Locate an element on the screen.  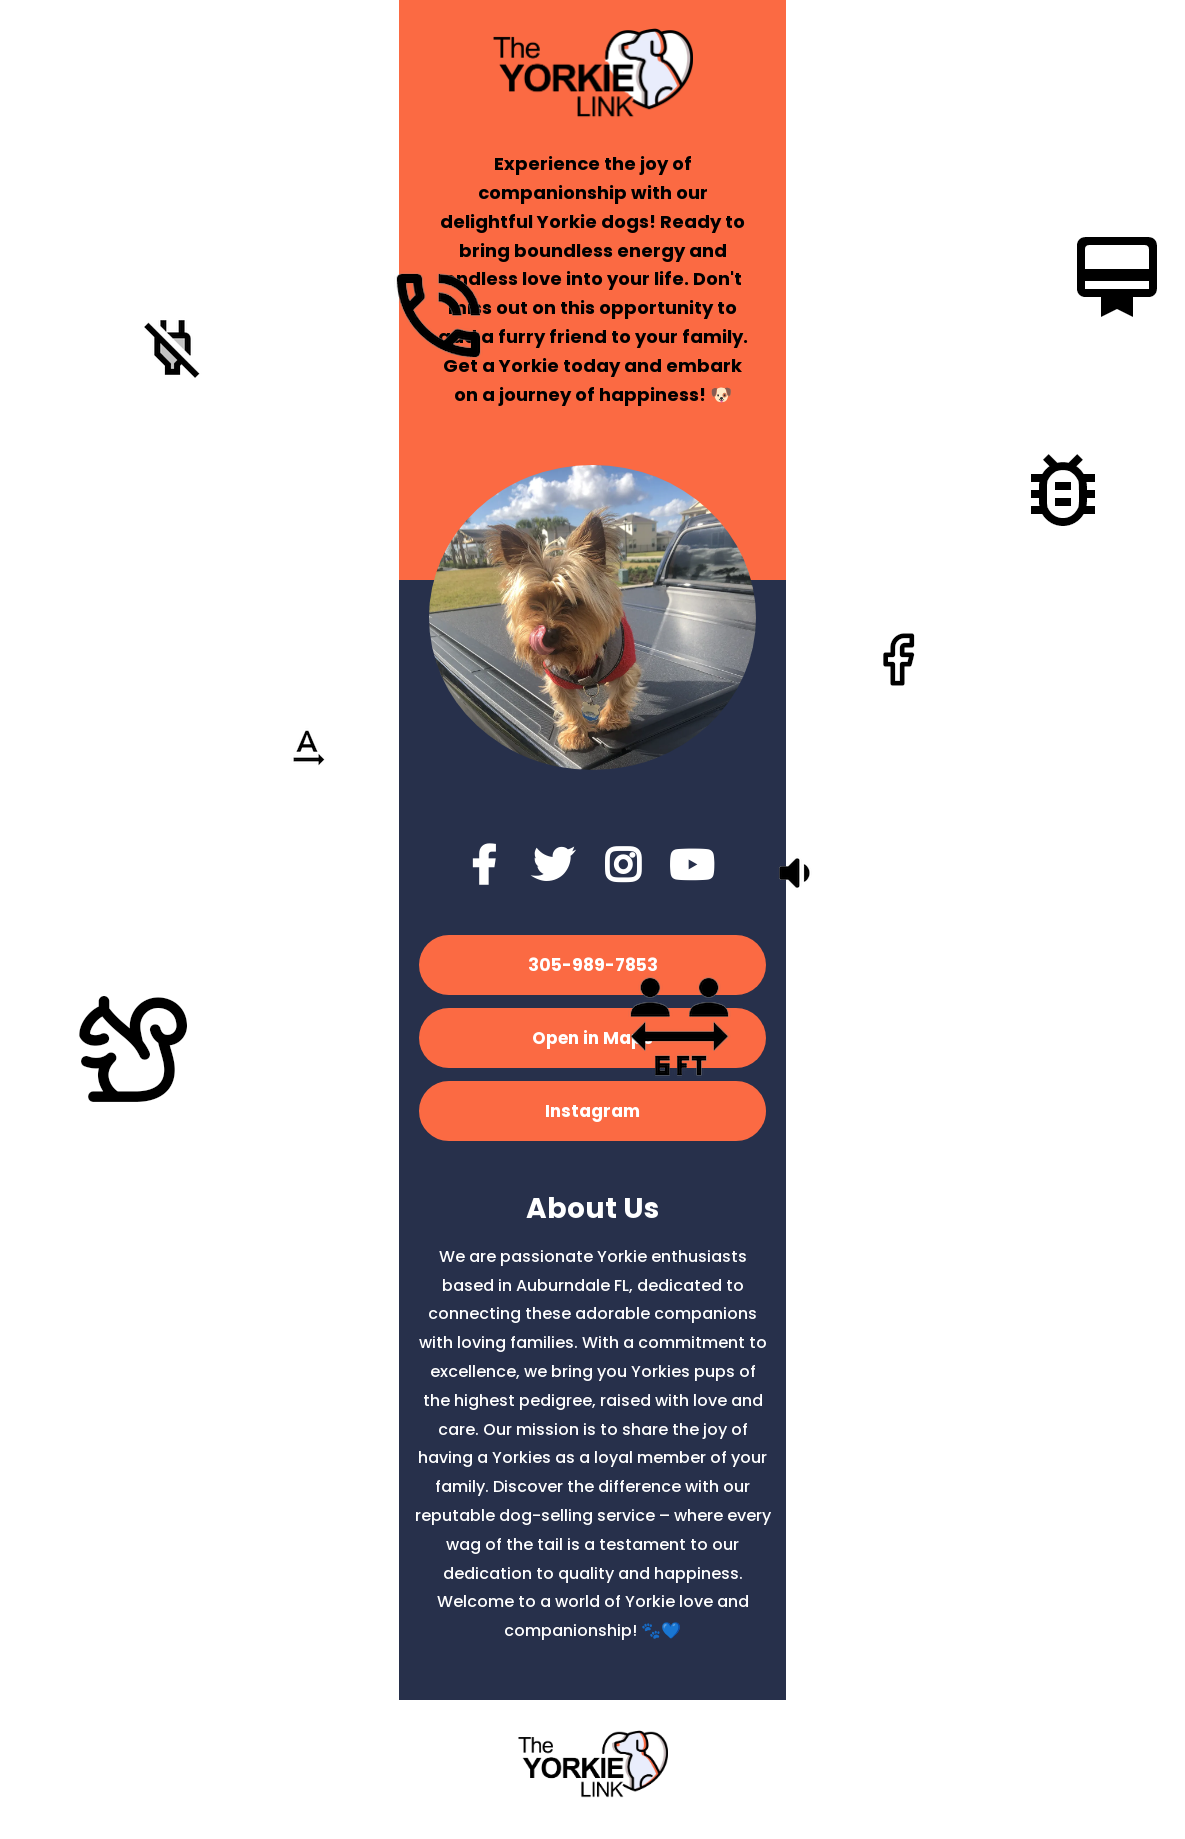
power source disconnected or unavailable is located at coordinates (172, 347).